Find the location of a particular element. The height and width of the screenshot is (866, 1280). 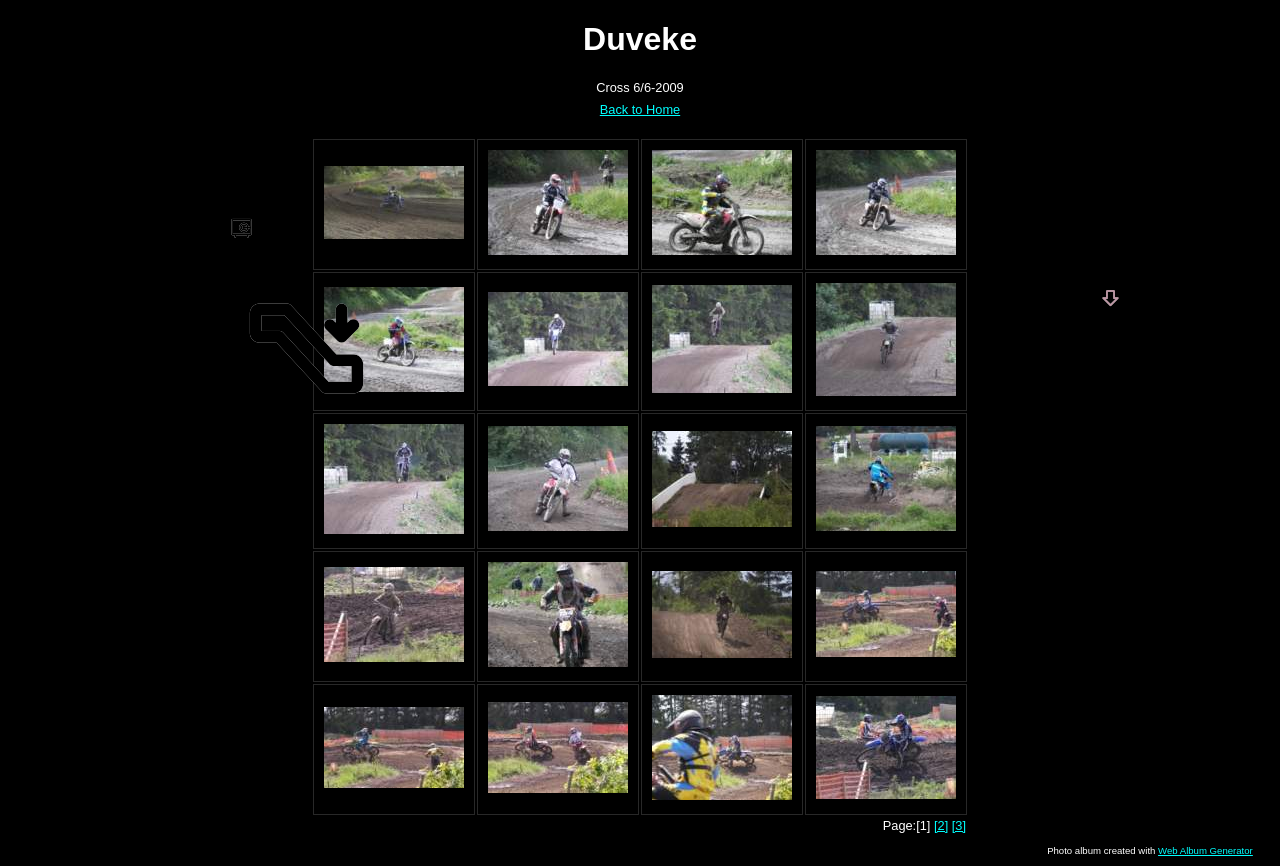

indicates escalator going down is located at coordinates (306, 348).